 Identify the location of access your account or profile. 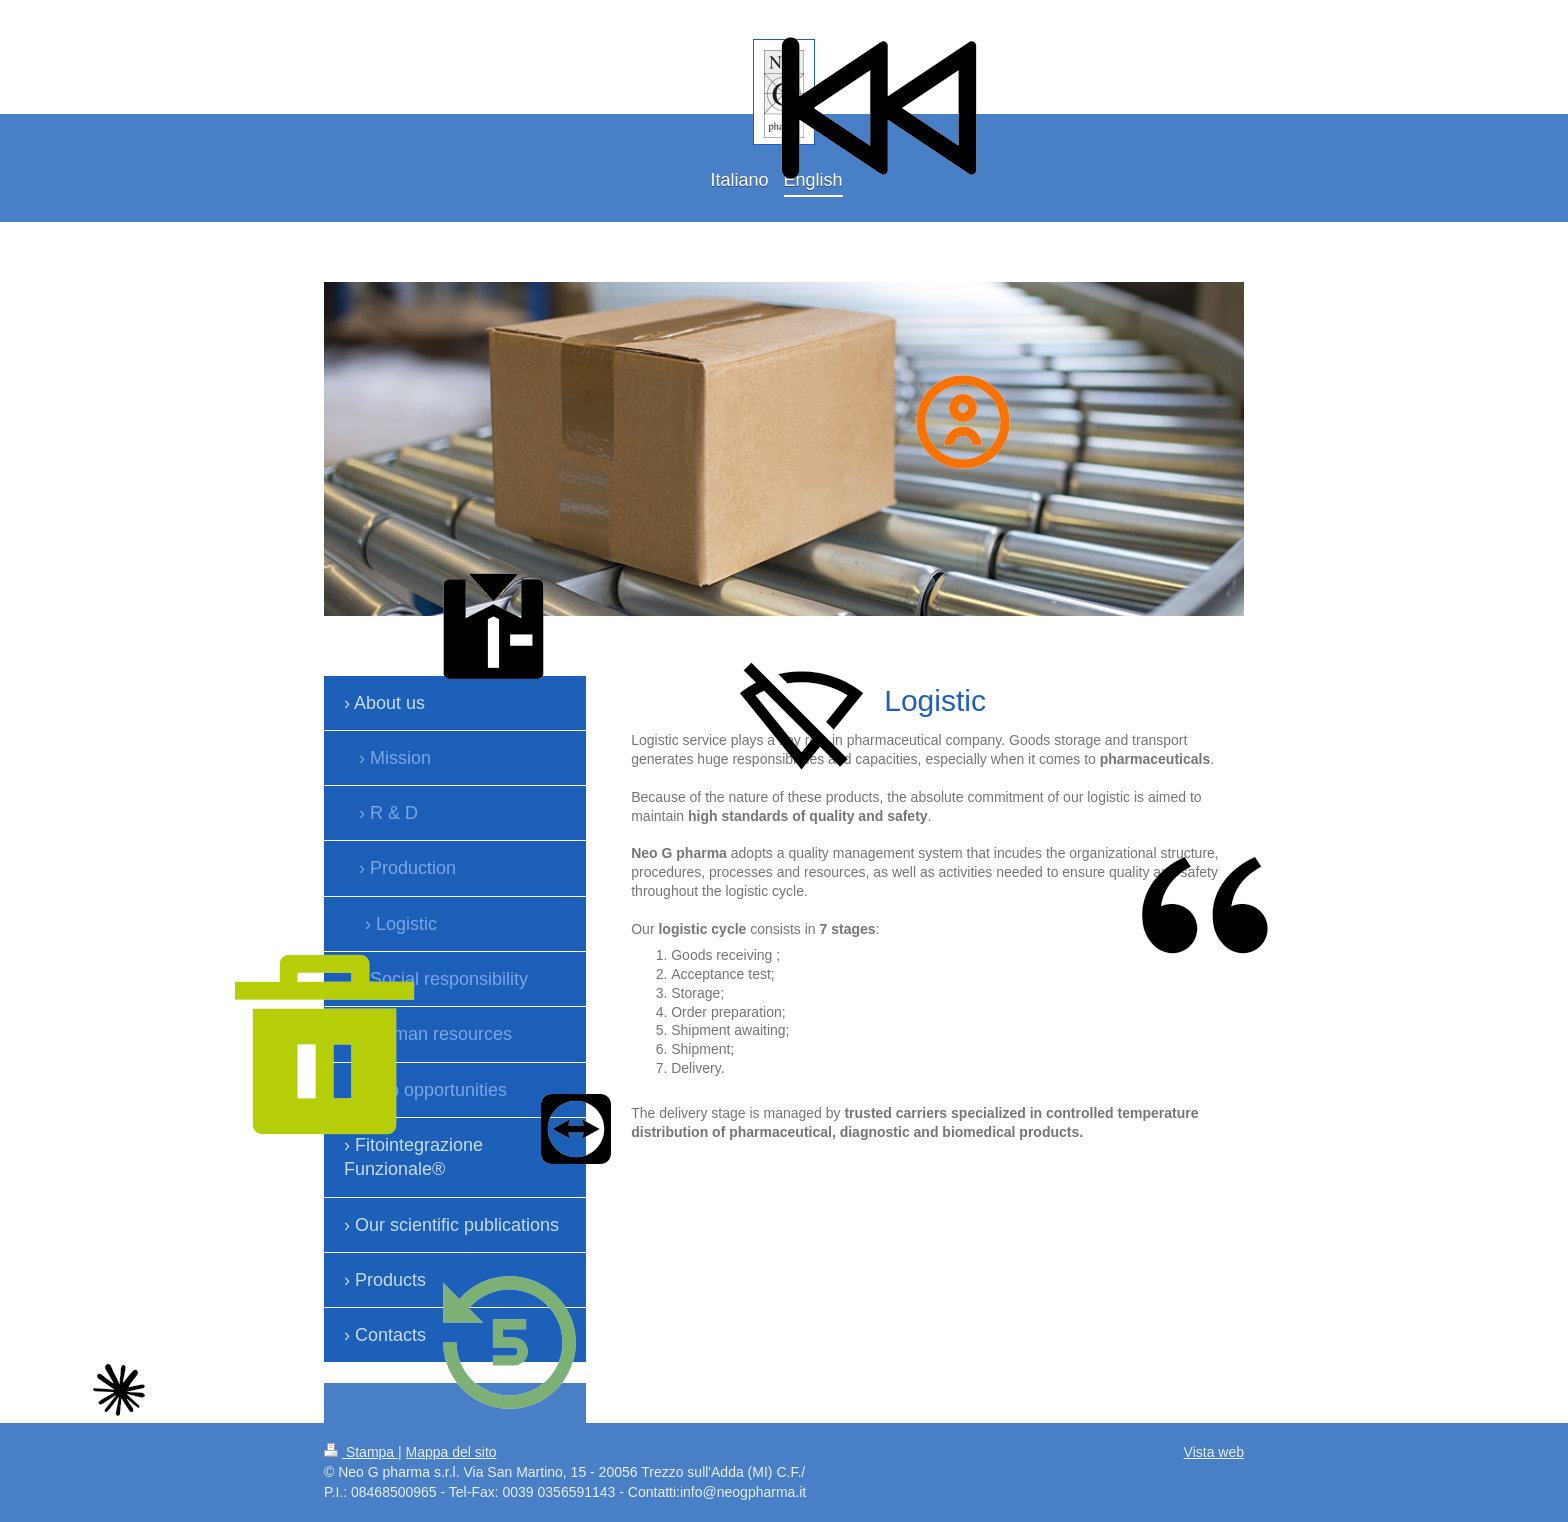
(963, 422).